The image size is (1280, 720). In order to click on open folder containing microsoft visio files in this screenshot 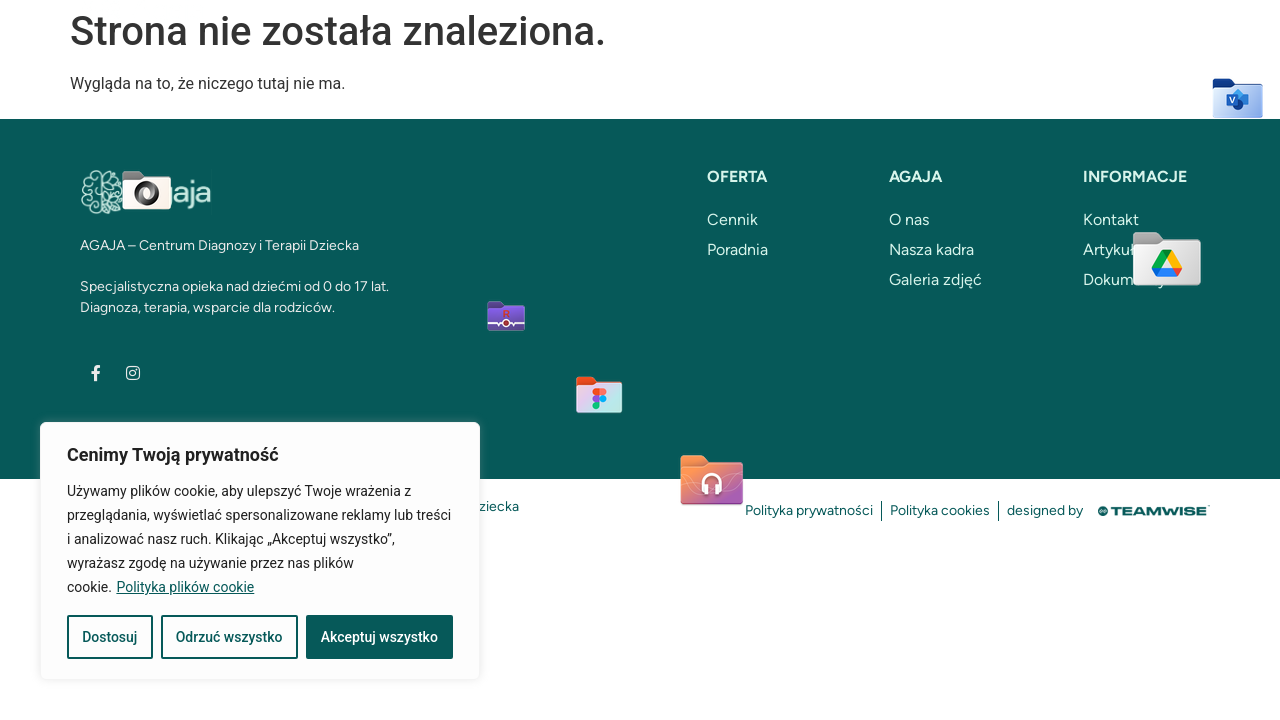, I will do `click(1237, 99)`.